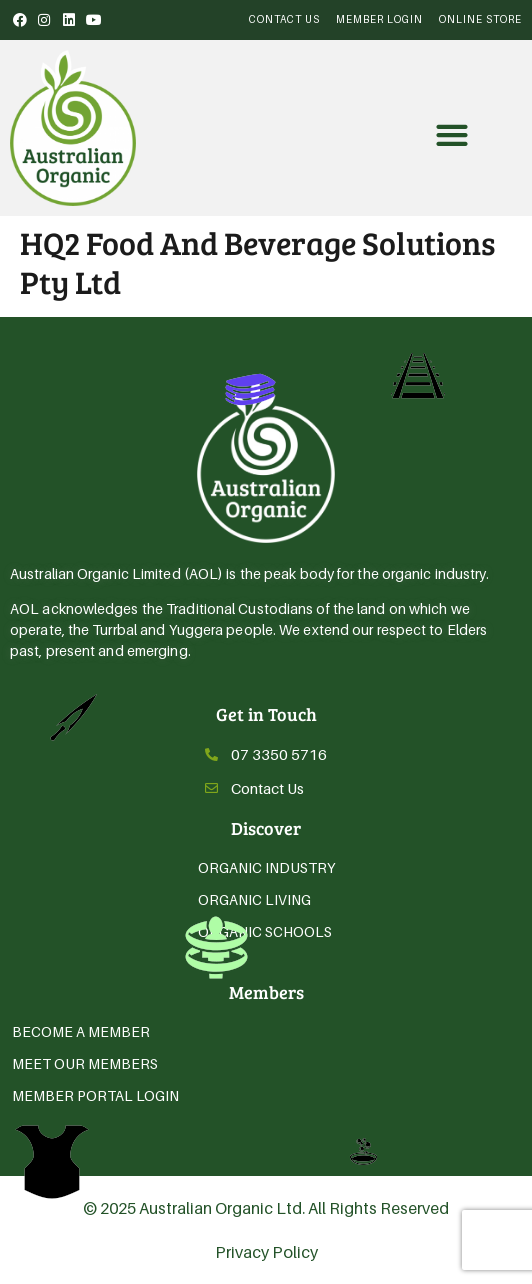 The height and width of the screenshot is (1284, 532). Describe the element at coordinates (74, 717) in the screenshot. I see `equip energy sword weapon` at that location.